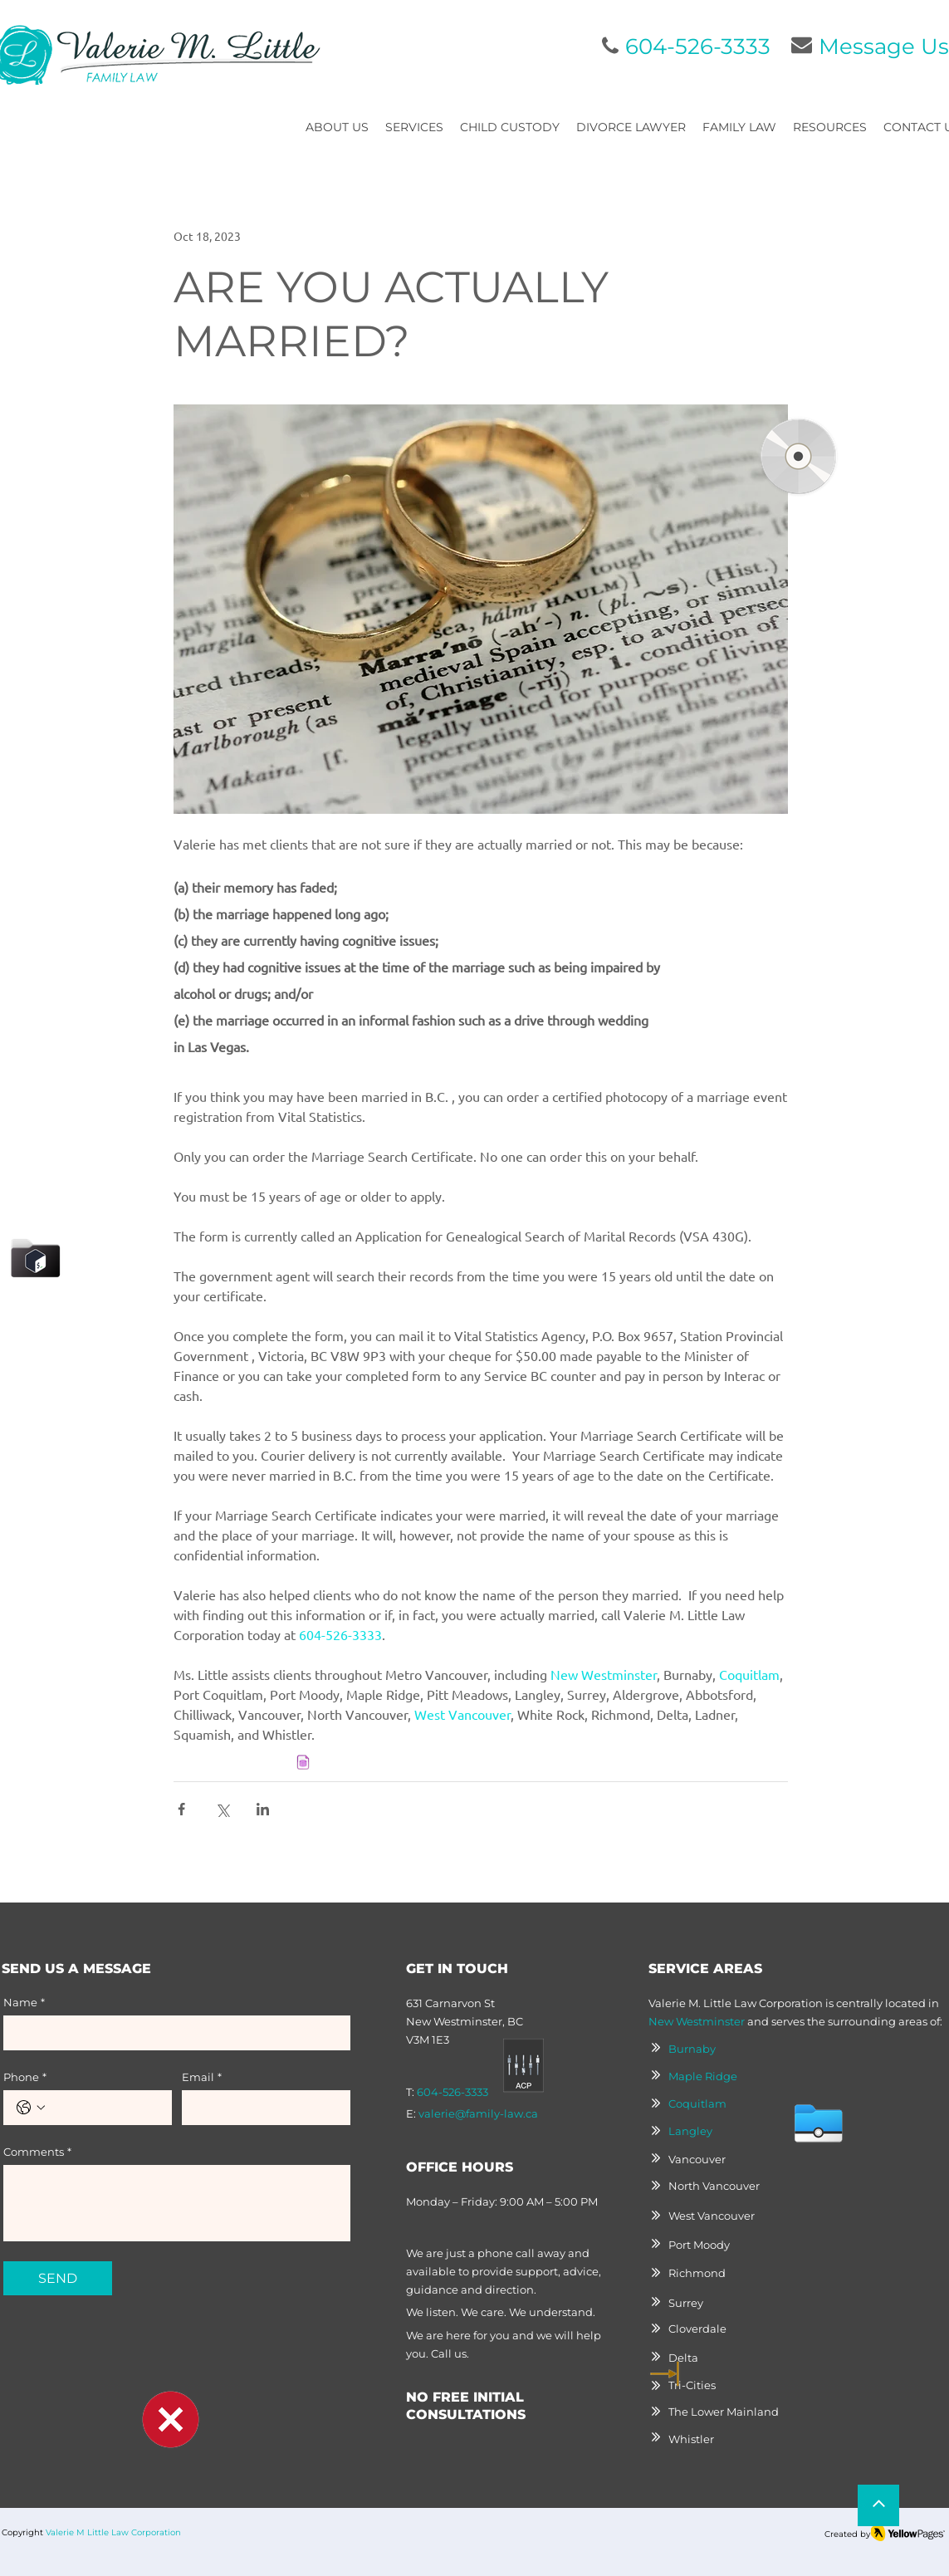 Image resolution: width=949 pixels, height=2576 pixels. What do you see at coordinates (170, 2419) in the screenshot?
I see `stop or cancel a running process` at bounding box center [170, 2419].